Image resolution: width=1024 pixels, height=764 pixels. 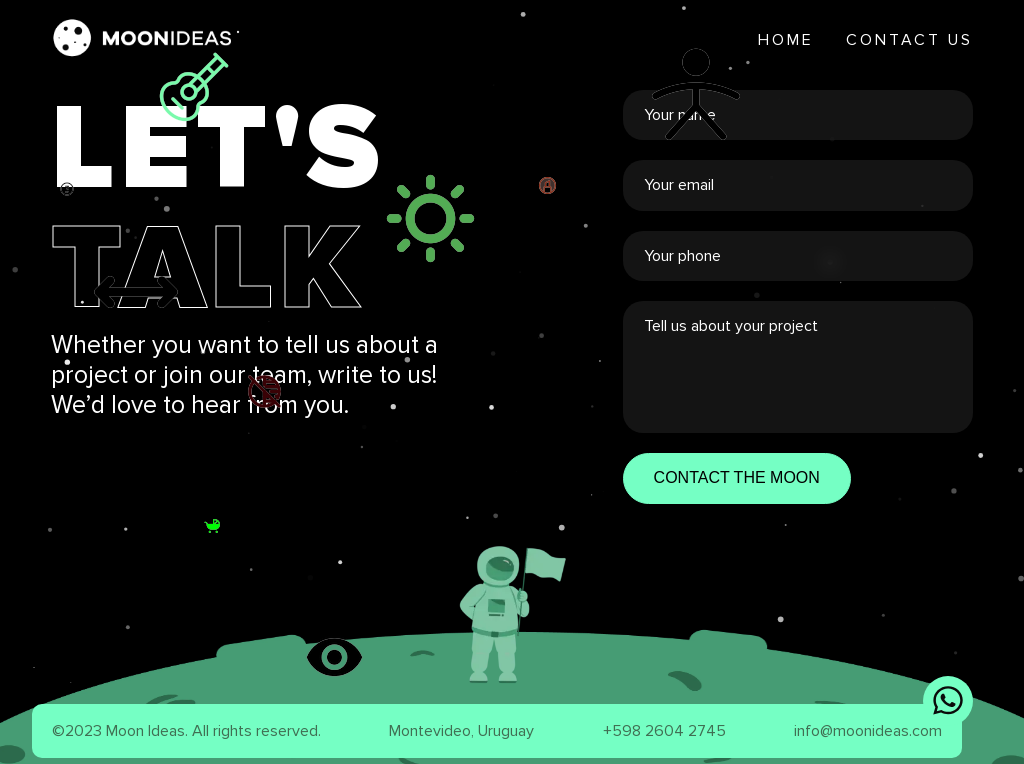 I want to click on toggle light mode or theme, so click(x=430, y=218).